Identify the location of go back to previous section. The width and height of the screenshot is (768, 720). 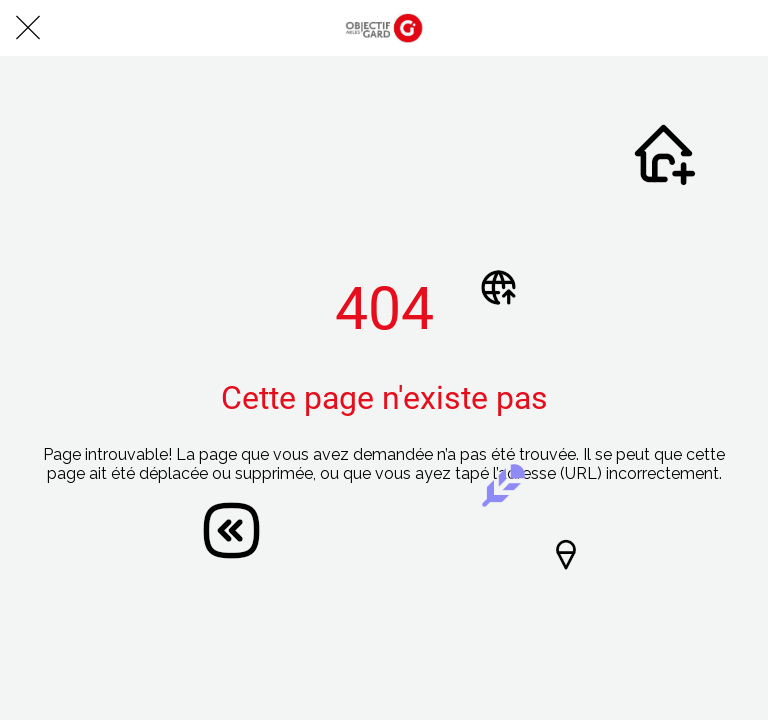
(231, 530).